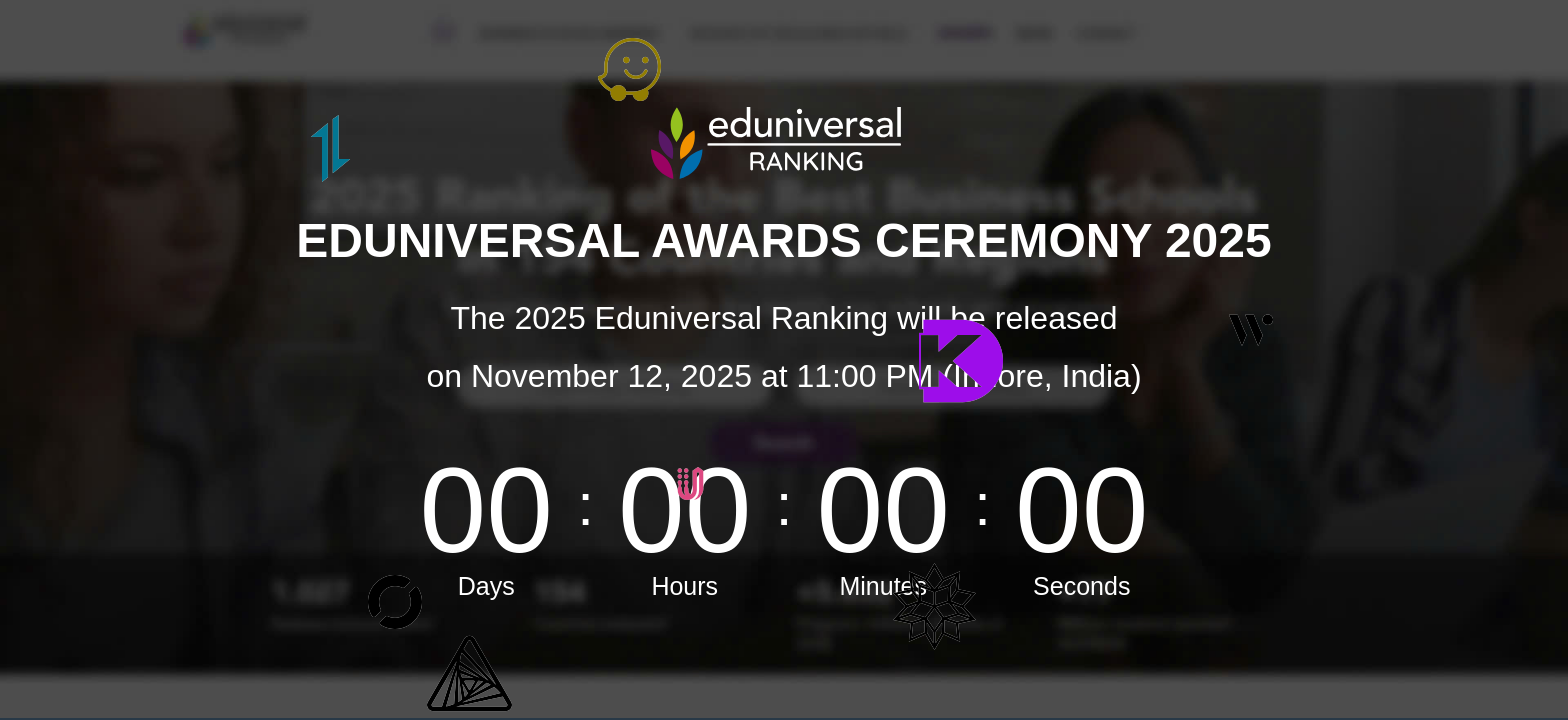 Image resolution: width=1568 pixels, height=720 pixels. I want to click on axios HTTP client library logo, so click(330, 148).